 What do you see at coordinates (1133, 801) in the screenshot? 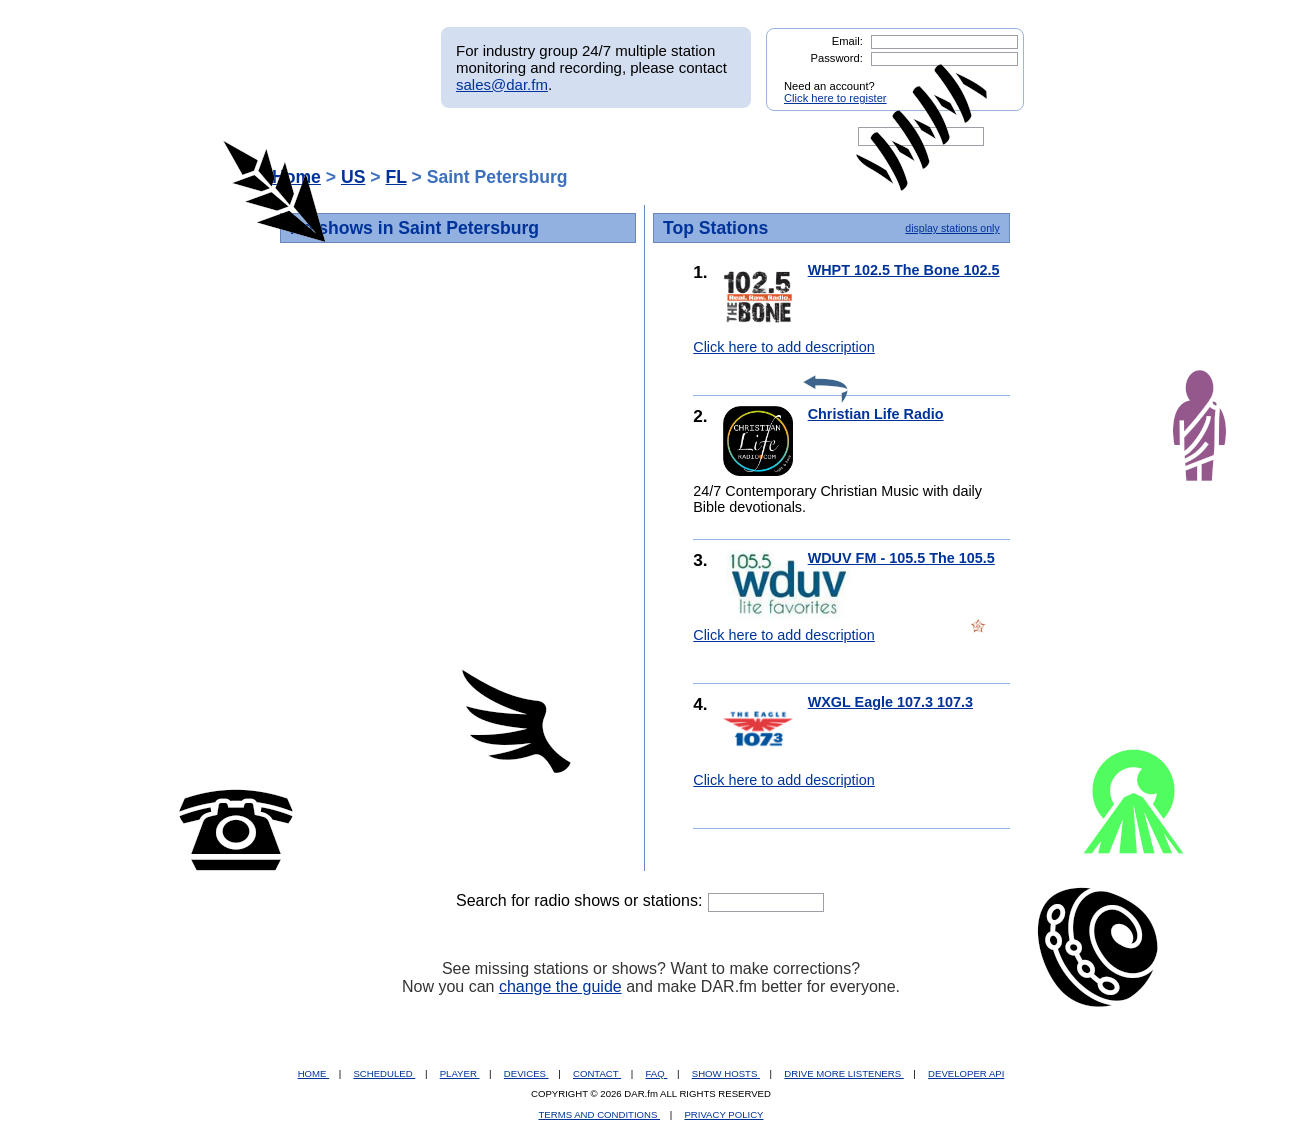
I see `activate enhanced vision or sight ability` at bounding box center [1133, 801].